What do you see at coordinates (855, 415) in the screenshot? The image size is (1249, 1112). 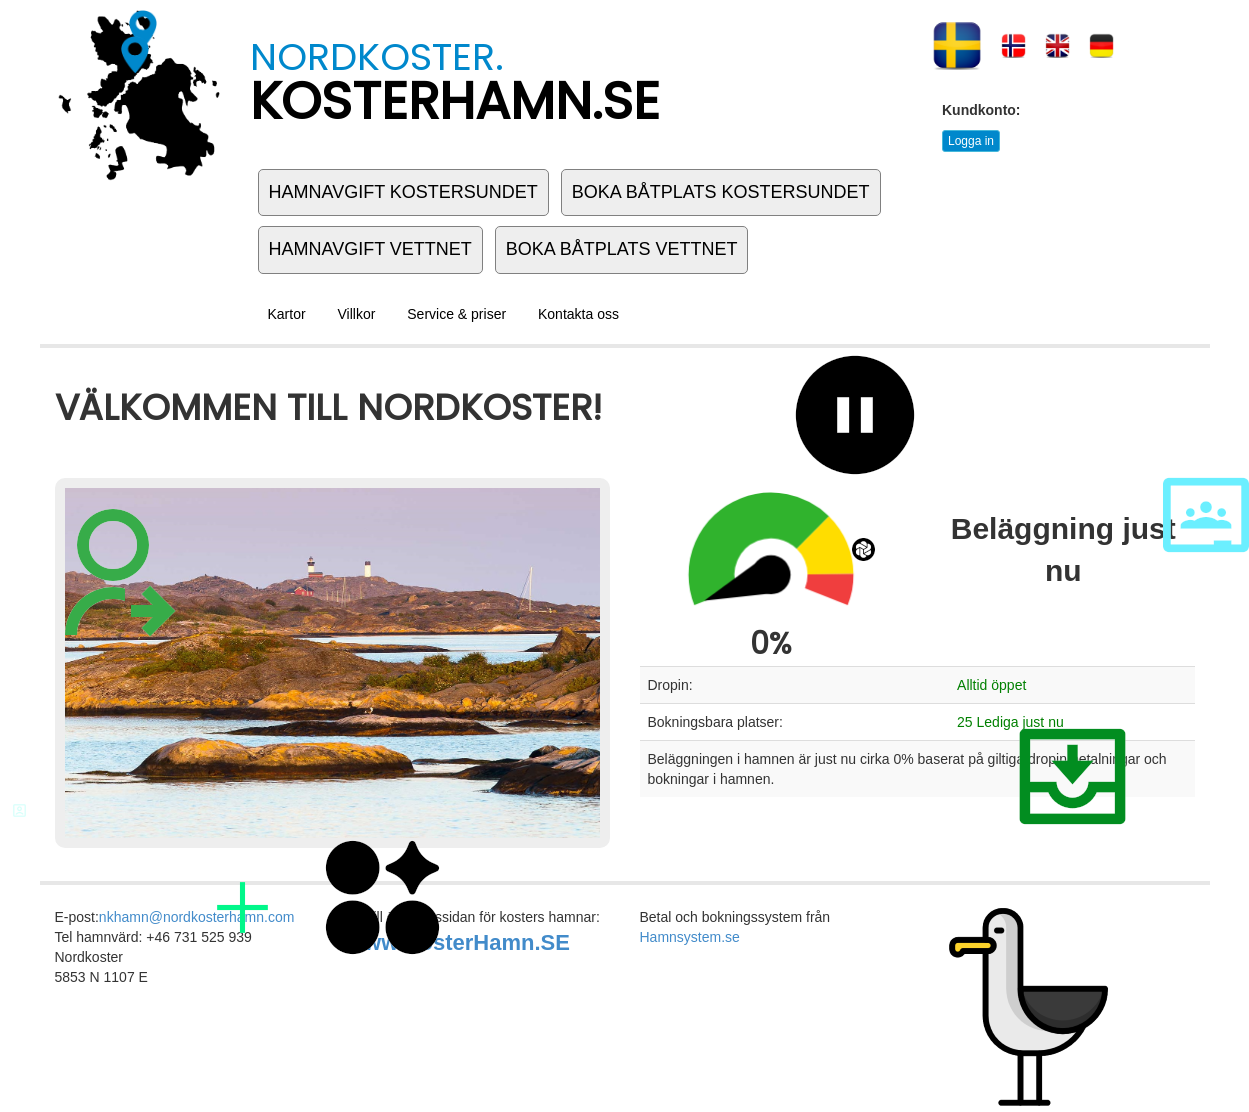 I see `pause media playback` at bounding box center [855, 415].